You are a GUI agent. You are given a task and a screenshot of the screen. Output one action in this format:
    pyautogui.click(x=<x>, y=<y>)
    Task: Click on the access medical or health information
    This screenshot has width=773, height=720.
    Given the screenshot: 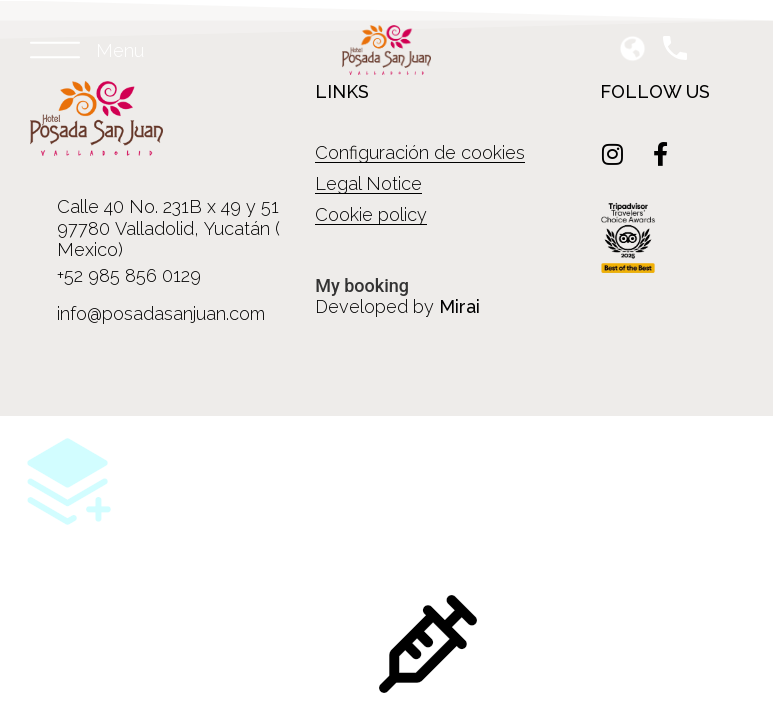 What is the action you would take?
    pyautogui.click(x=428, y=644)
    